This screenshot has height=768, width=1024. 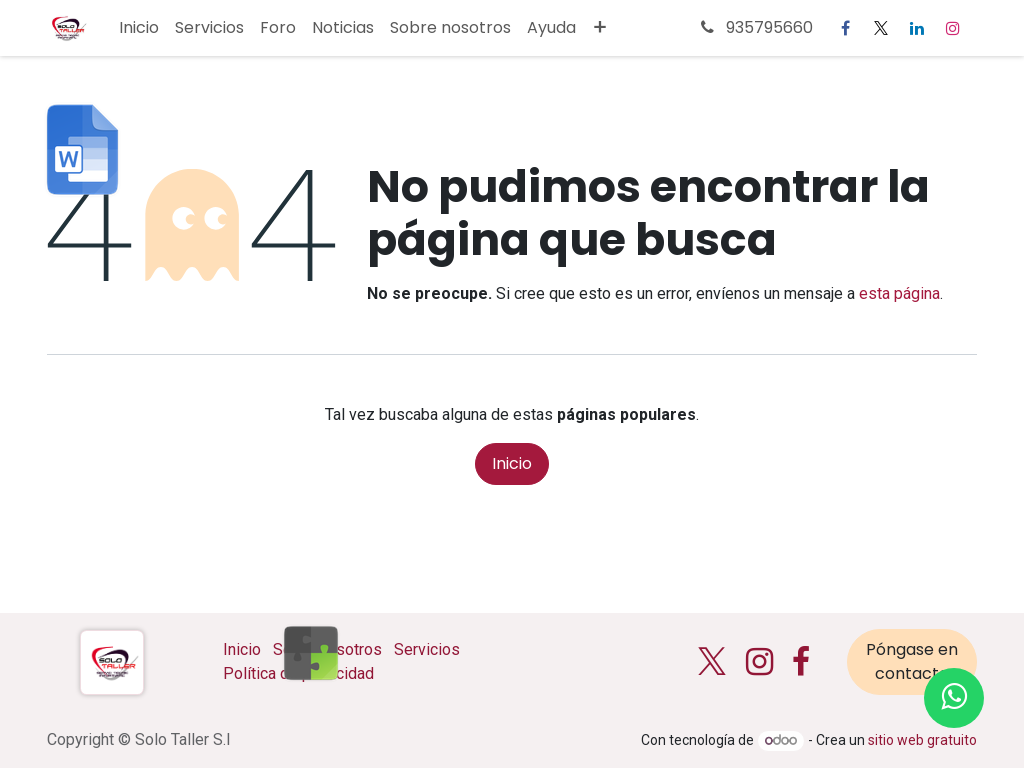 I want to click on microsoft word document file, so click(x=82, y=149).